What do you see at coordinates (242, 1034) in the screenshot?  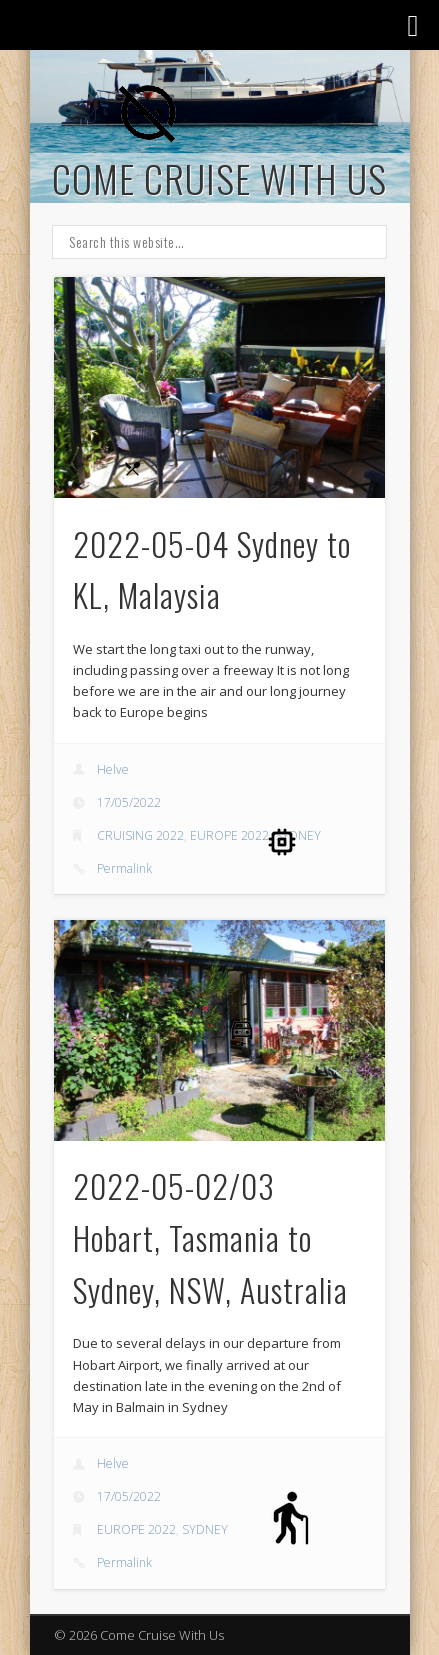 I see `find nearby electric vehicle charging stations` at bounding box center [242, 1034].